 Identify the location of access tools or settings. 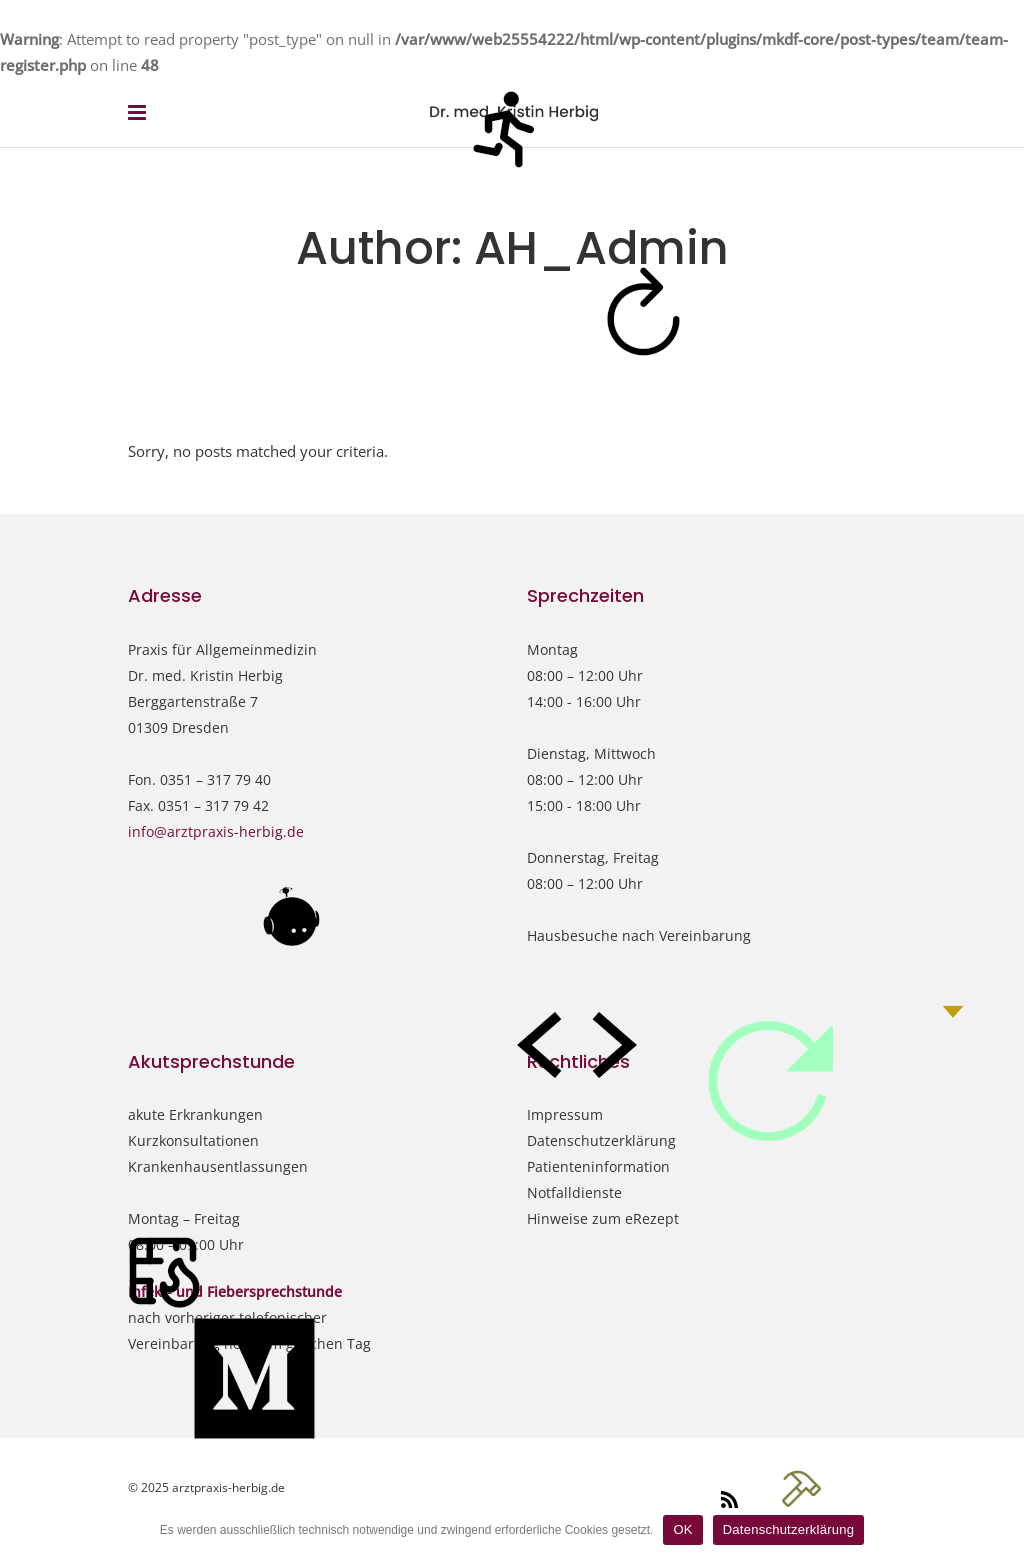
(799, 1489).